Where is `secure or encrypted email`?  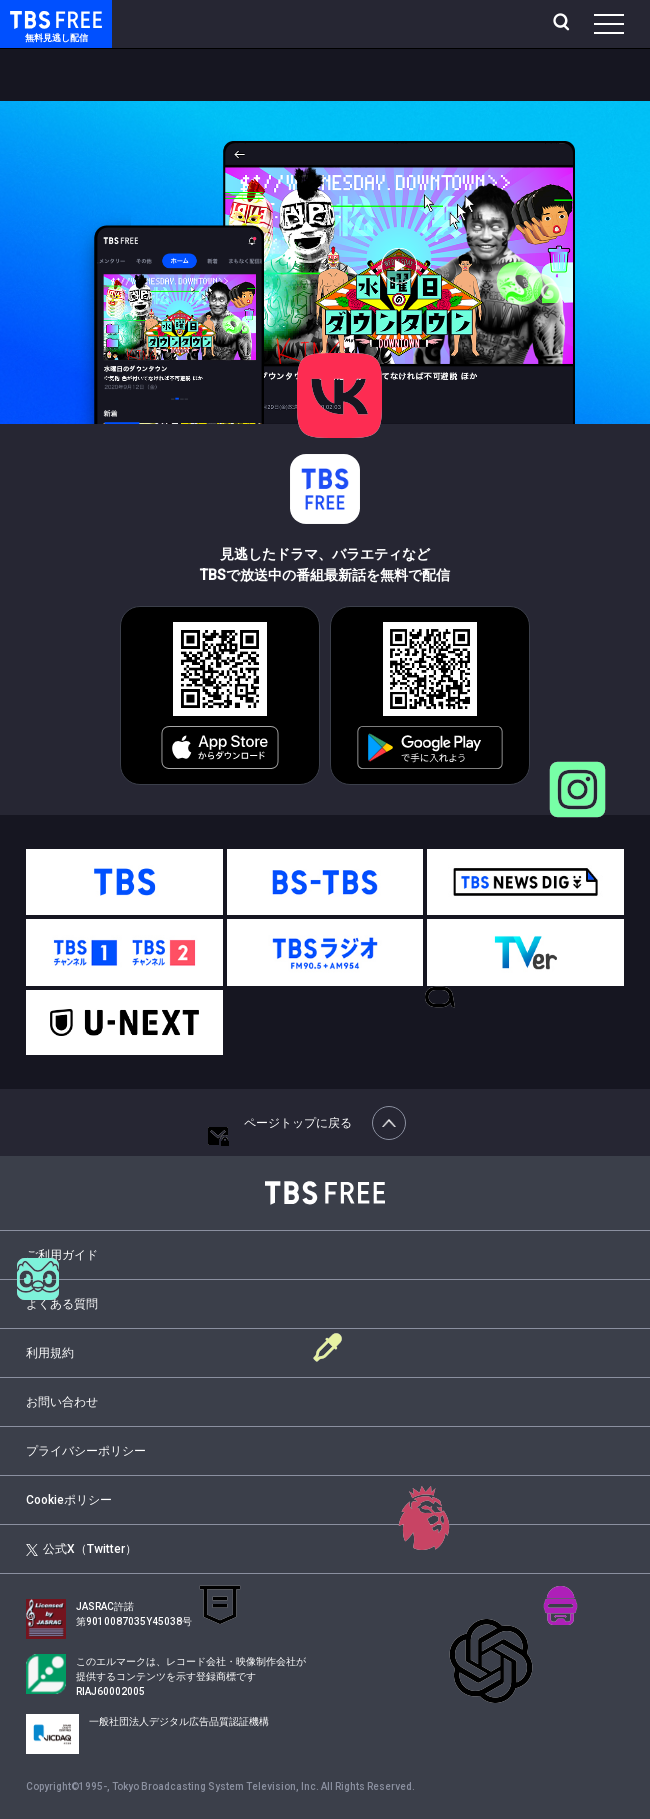
secure or encrypted email is located at coordinates (218, 1136).